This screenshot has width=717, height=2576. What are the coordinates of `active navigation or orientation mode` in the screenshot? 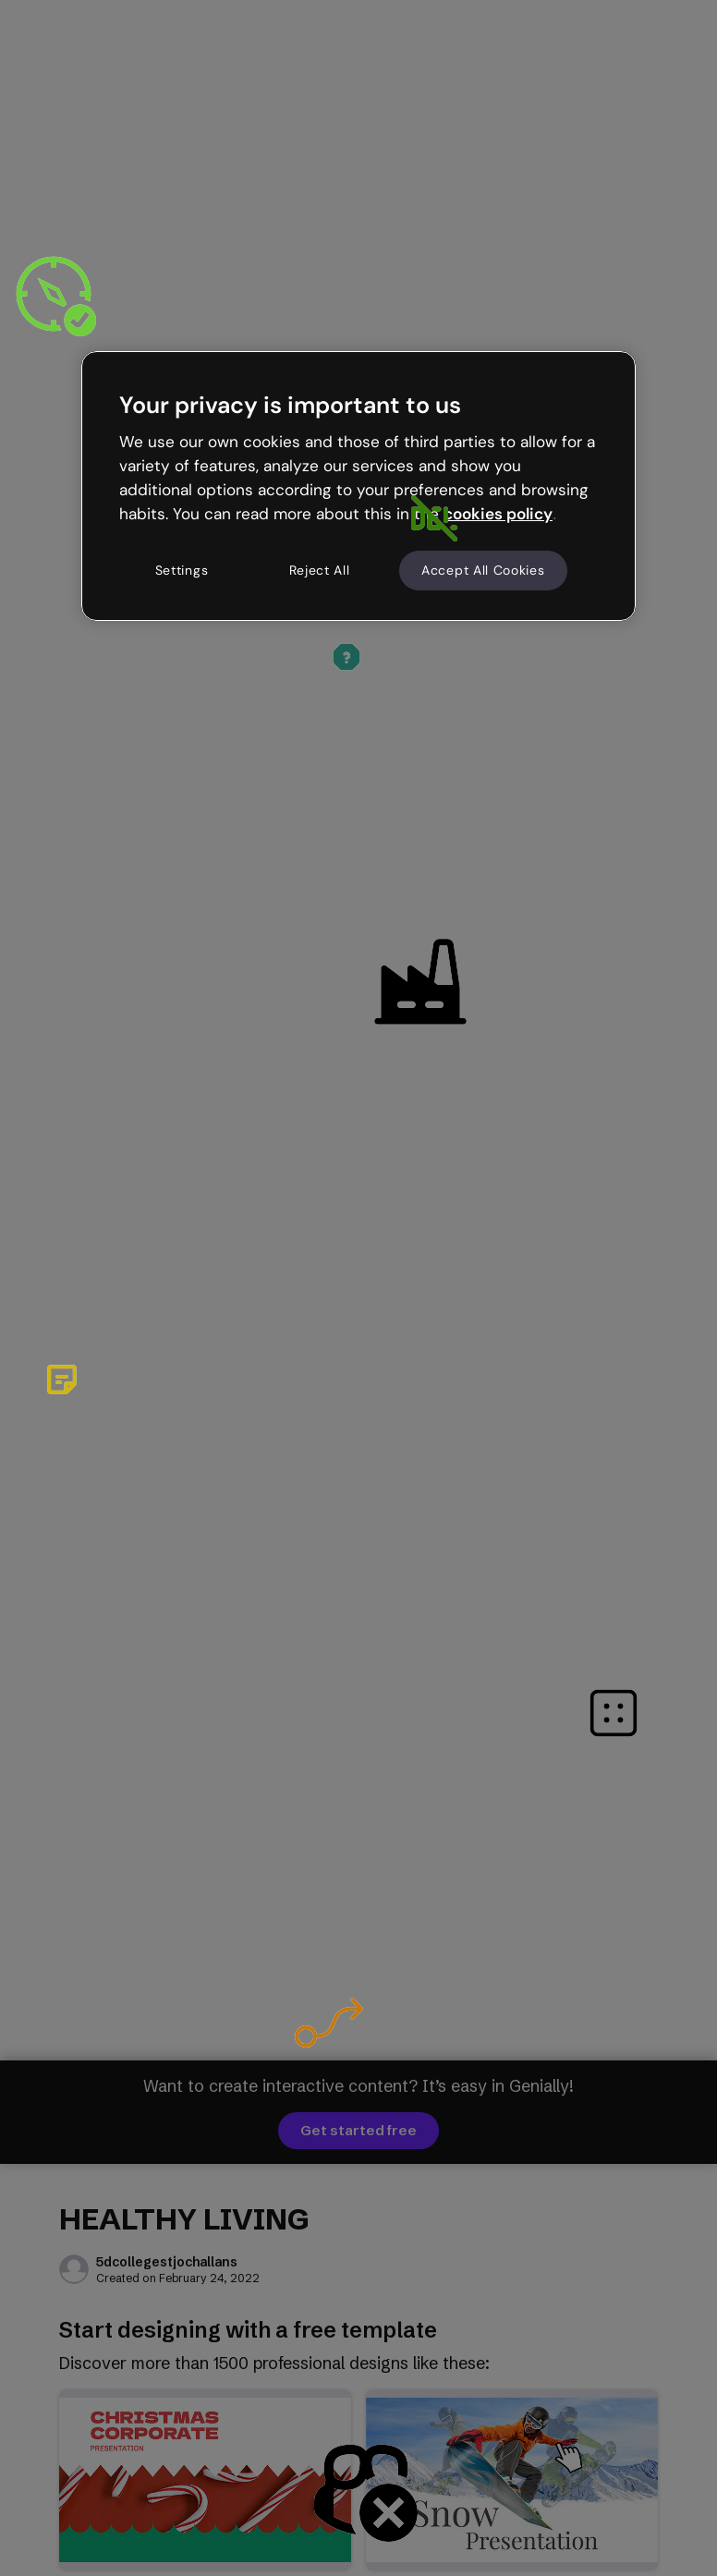 It's located at (54, 294).